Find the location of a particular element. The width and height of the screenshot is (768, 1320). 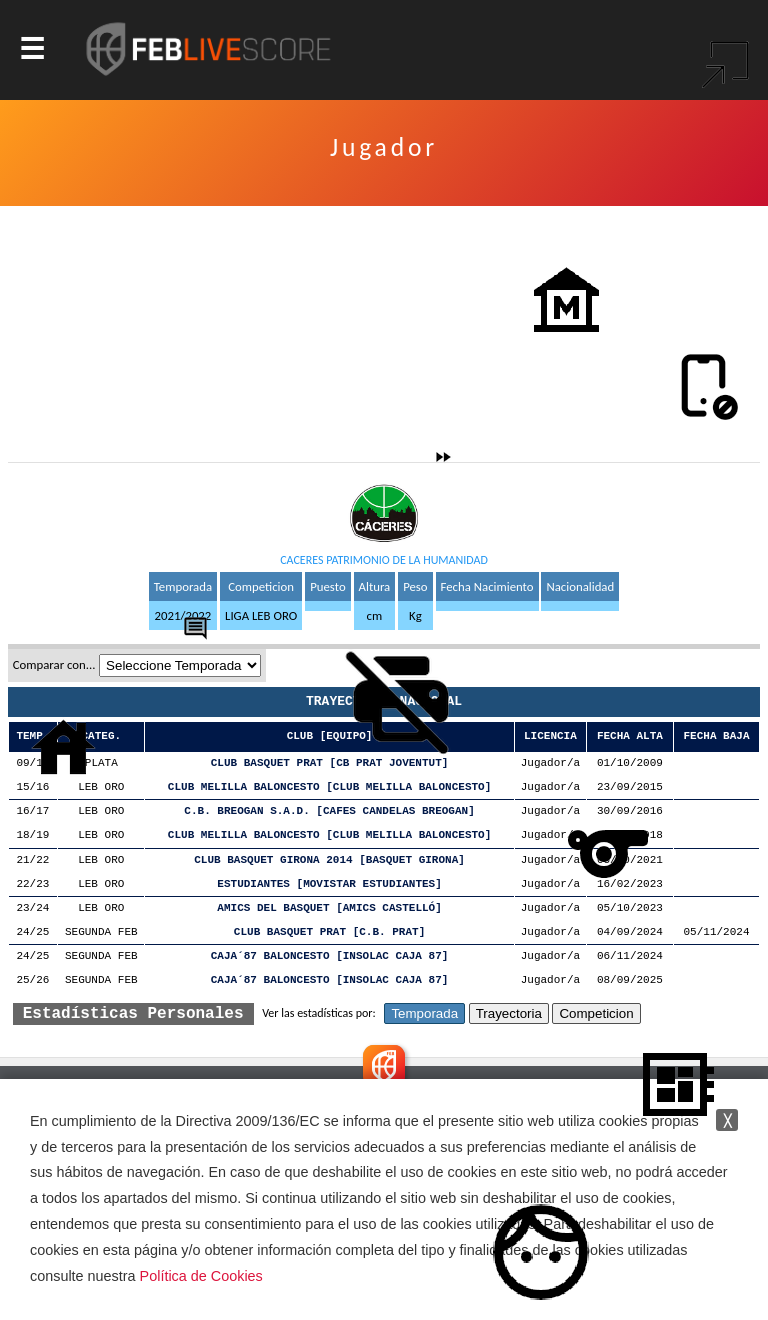

access sports scores and updates is located at coordinates (608, 854).